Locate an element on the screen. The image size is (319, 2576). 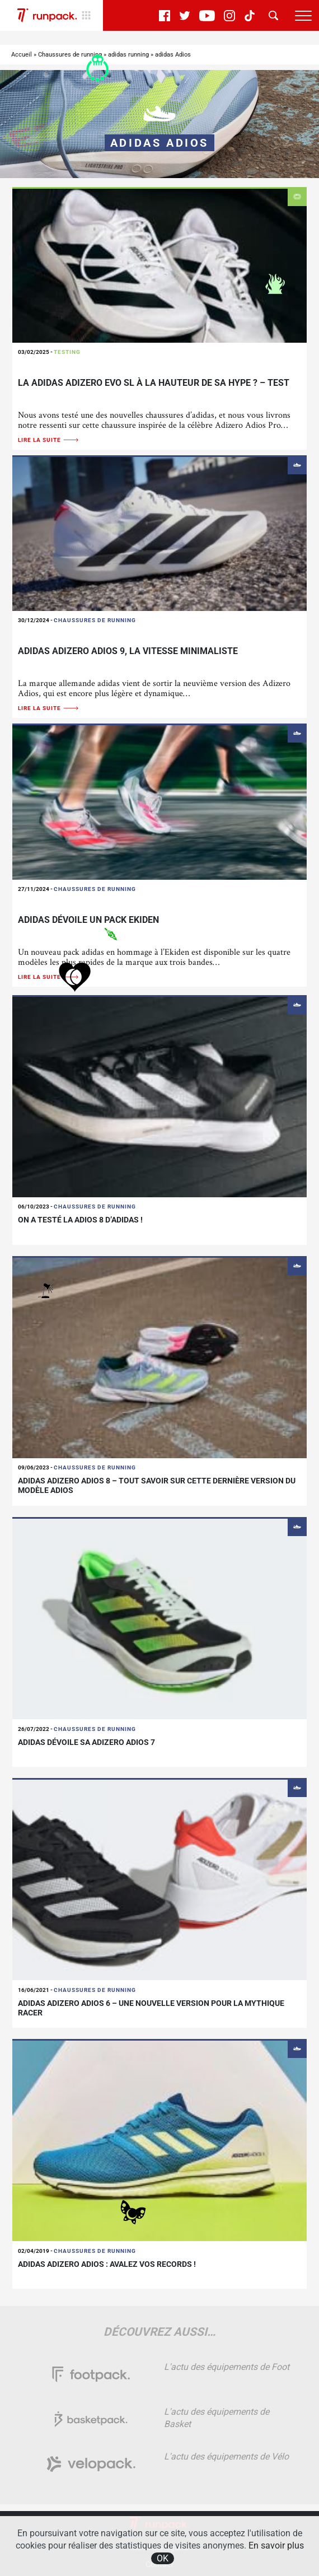
select fairy character class or type is located at coordinates (133, 2212).